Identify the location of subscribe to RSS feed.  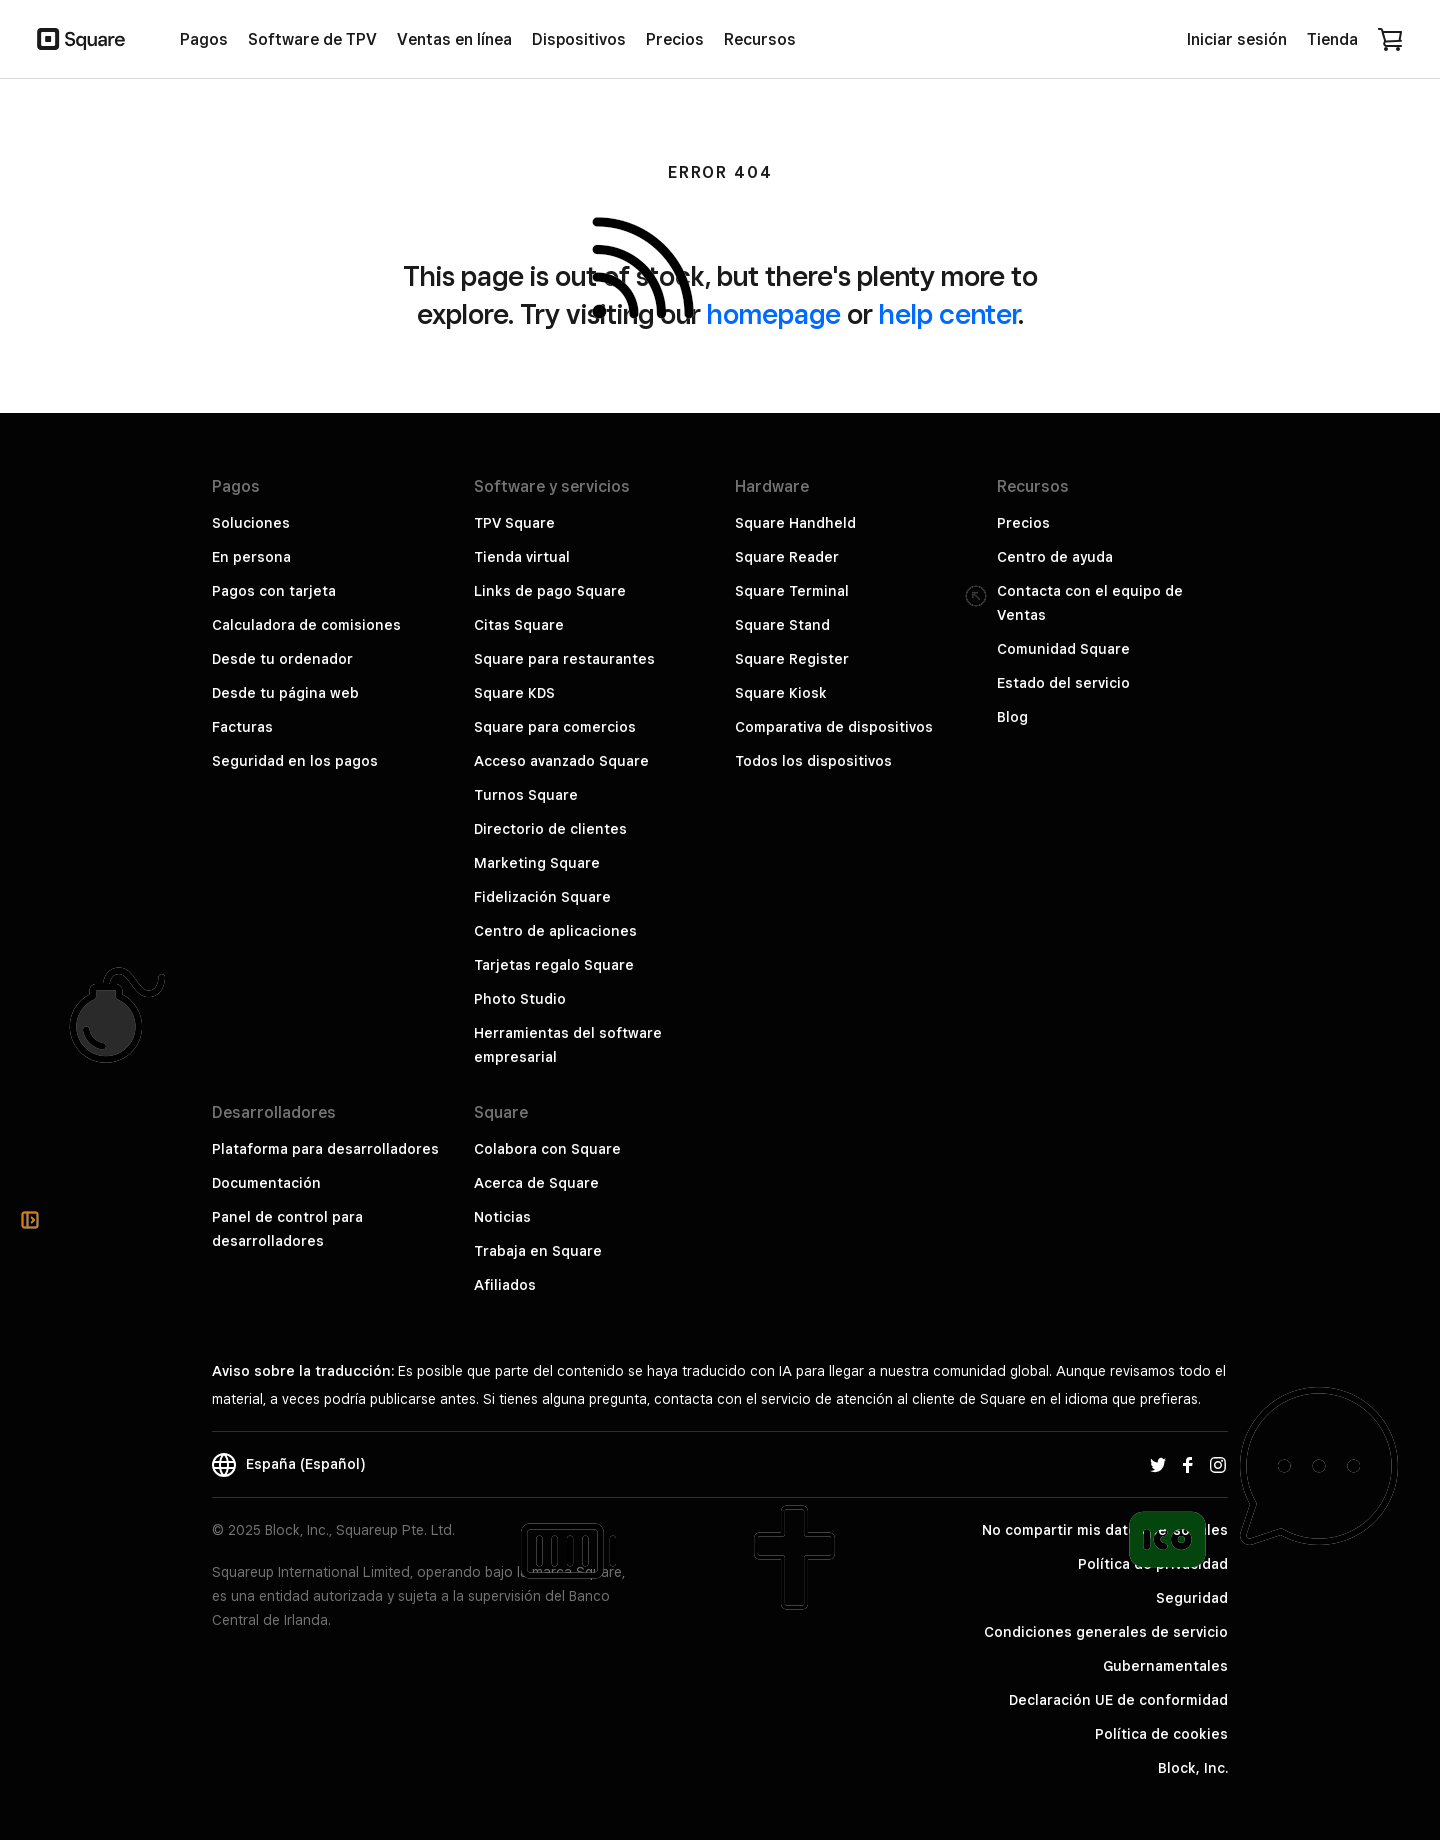
(638, 272).